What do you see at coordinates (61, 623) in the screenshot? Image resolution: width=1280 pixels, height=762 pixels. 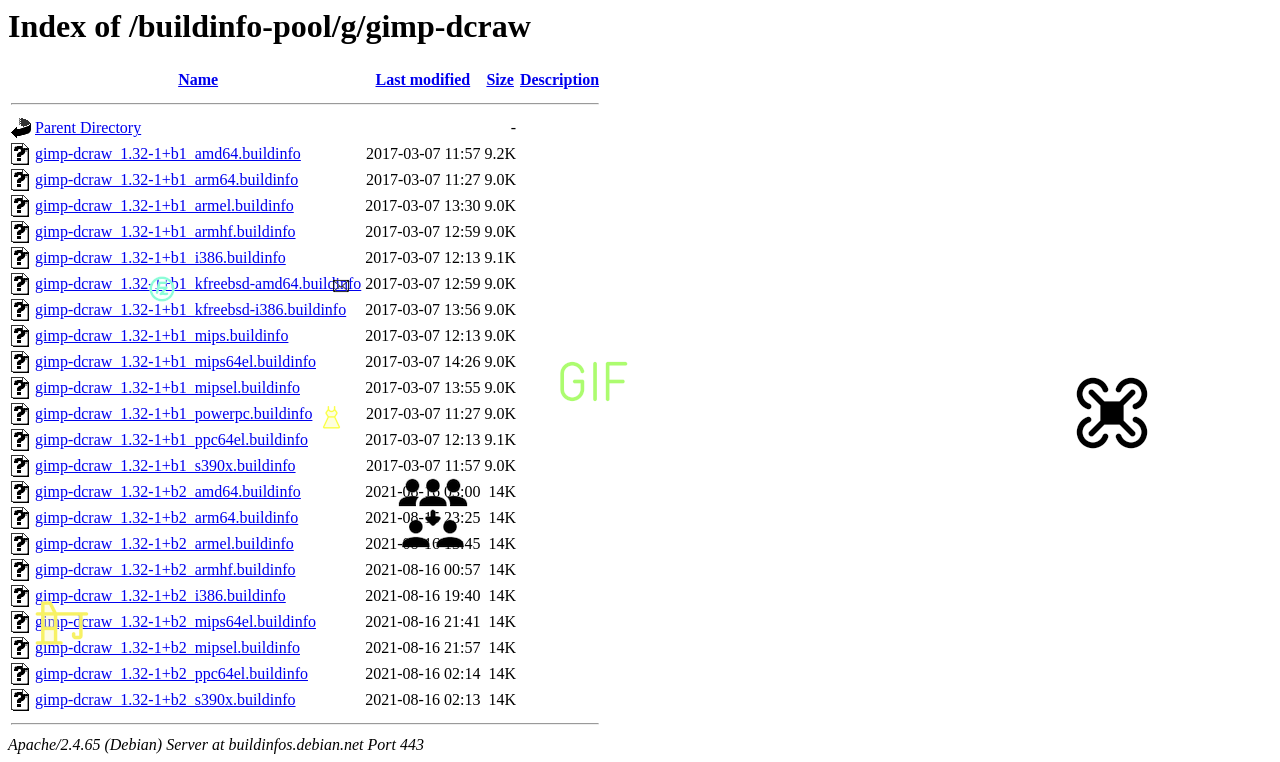 I see `construction or building in progress` at bounding box center [61, 623].